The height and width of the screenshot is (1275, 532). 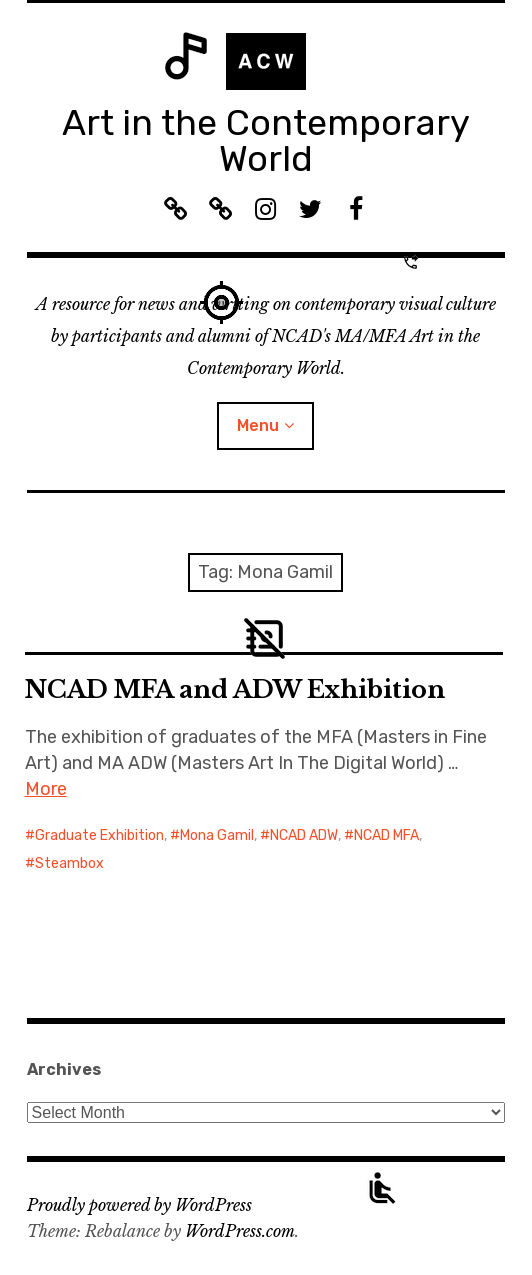 What do you see at coordinates (221, 302) in the screenshot?
I see `indicates GPS location is locked and active` at bounding box center [221, 302].